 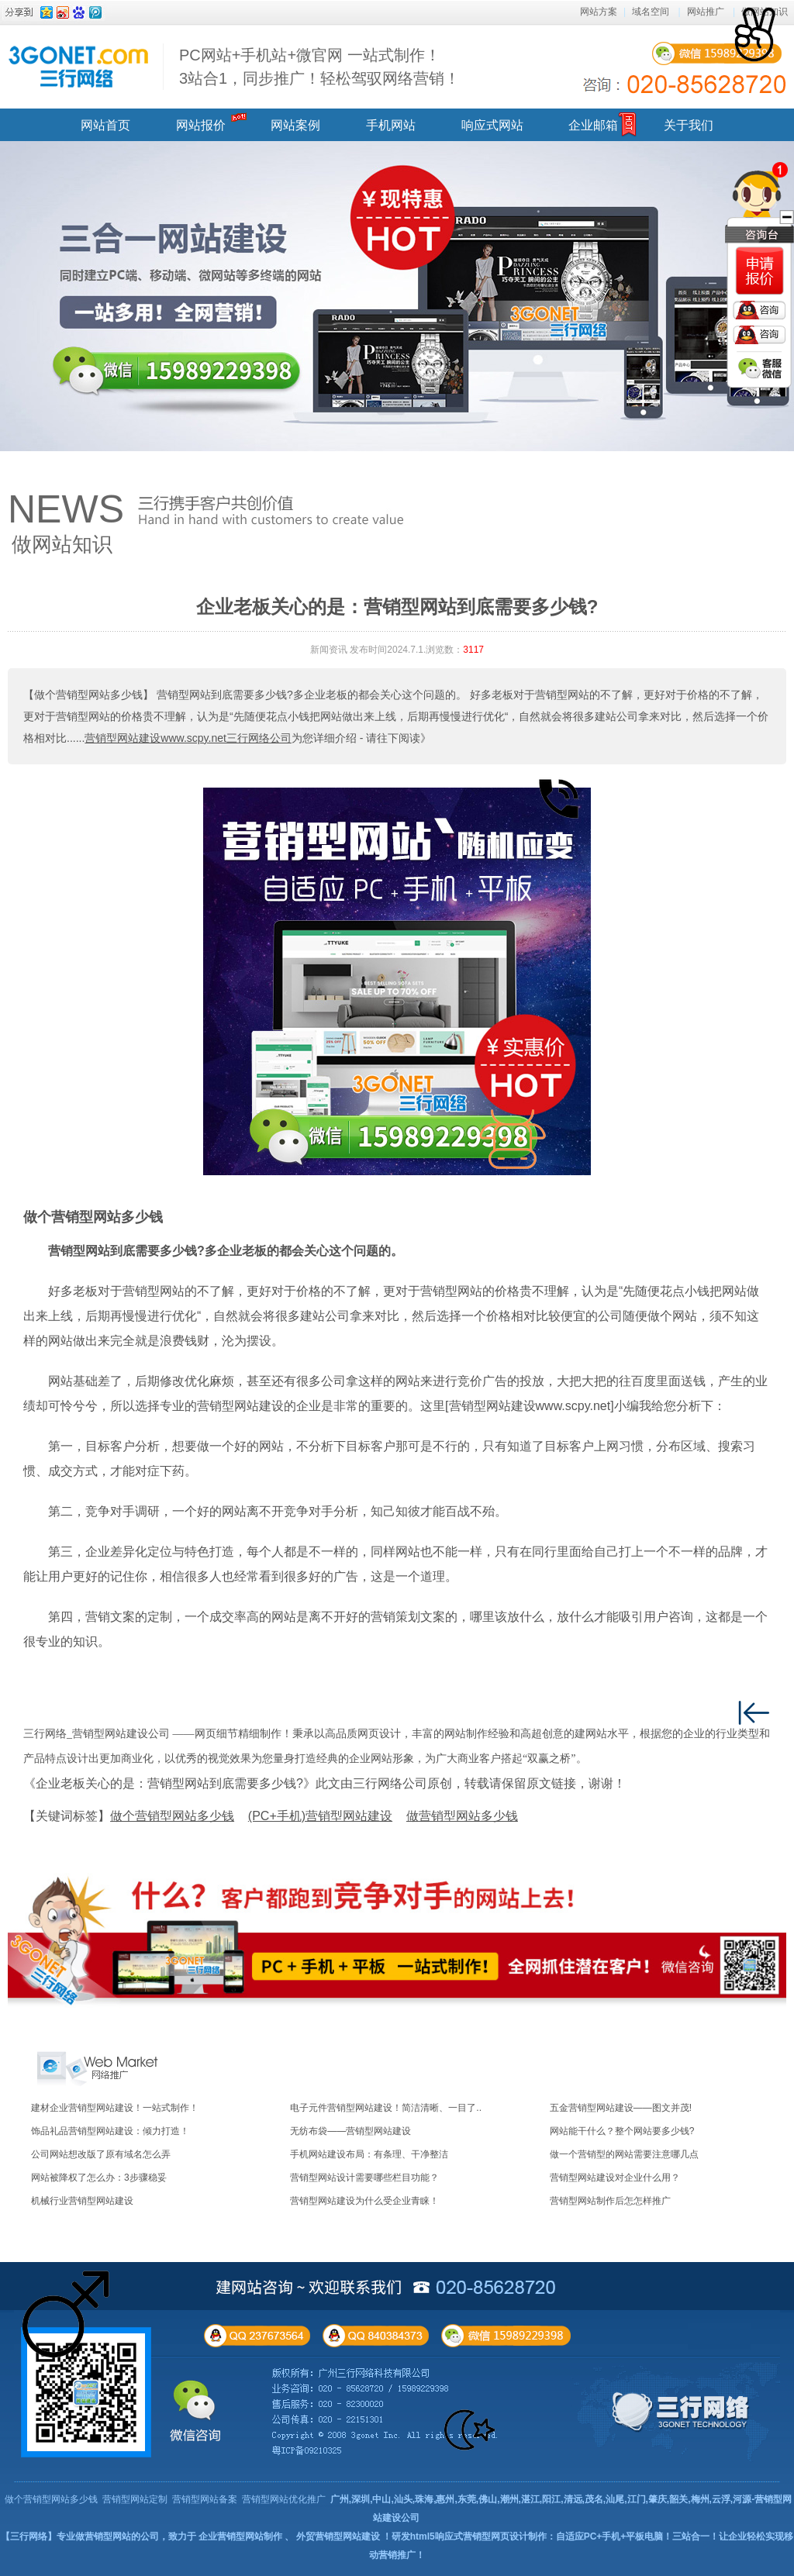 What do you see at coordinates (513, 1140) in the screenshot?
I see `access farm or agricultural features` at bounding box center [513, 1140].